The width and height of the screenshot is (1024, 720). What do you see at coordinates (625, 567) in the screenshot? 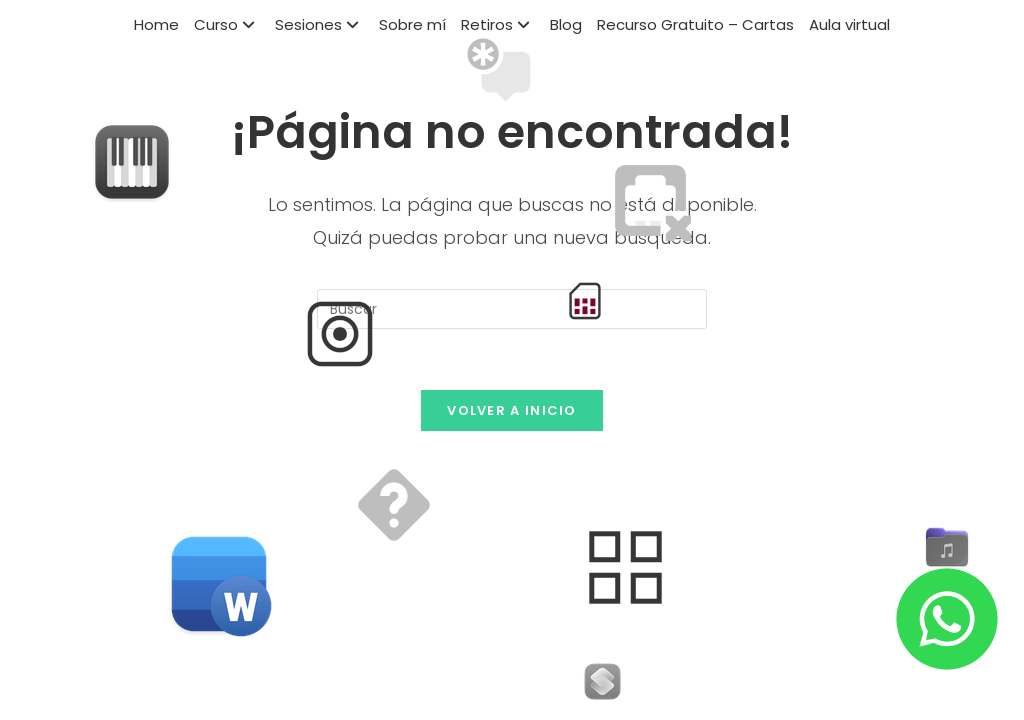
I see `access msn account settings` at bounding box center [625, 567].